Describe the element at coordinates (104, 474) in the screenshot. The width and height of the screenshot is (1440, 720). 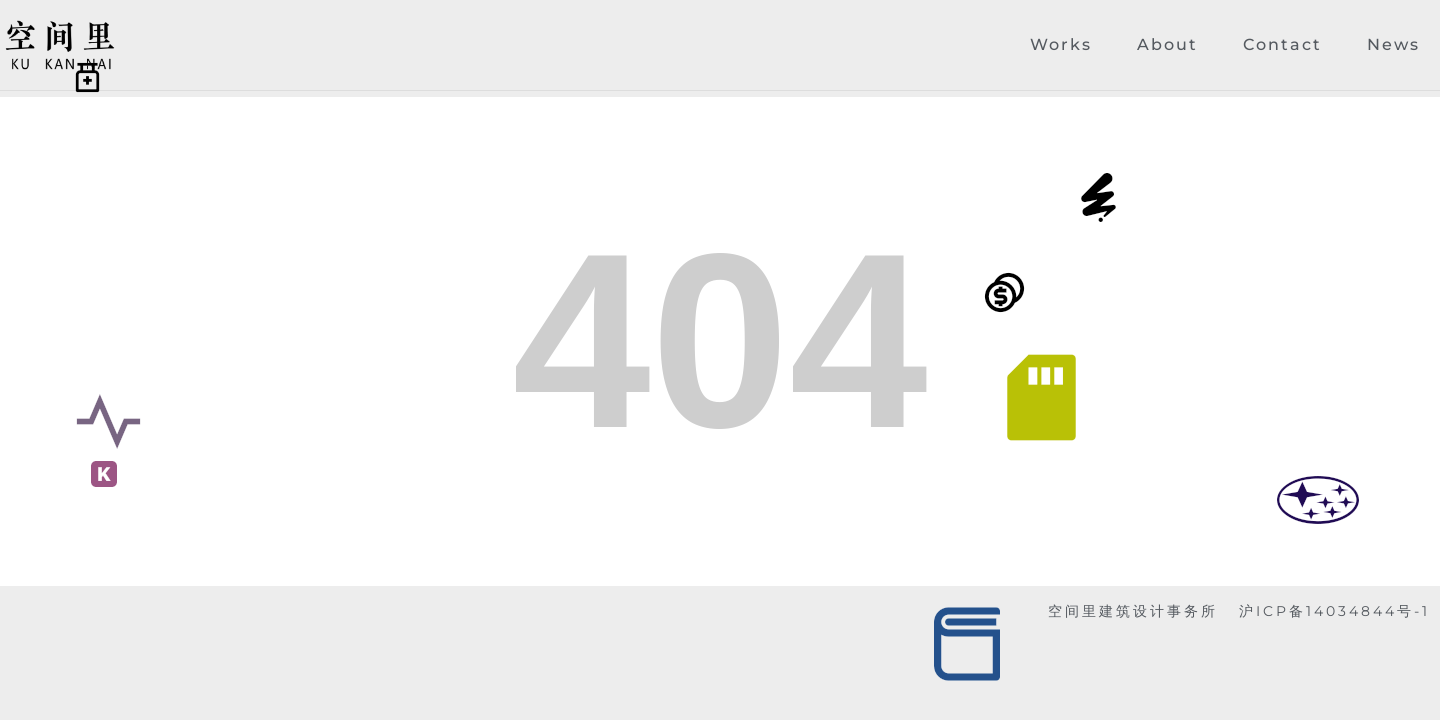
I see `keystone CMS logo` at that location.